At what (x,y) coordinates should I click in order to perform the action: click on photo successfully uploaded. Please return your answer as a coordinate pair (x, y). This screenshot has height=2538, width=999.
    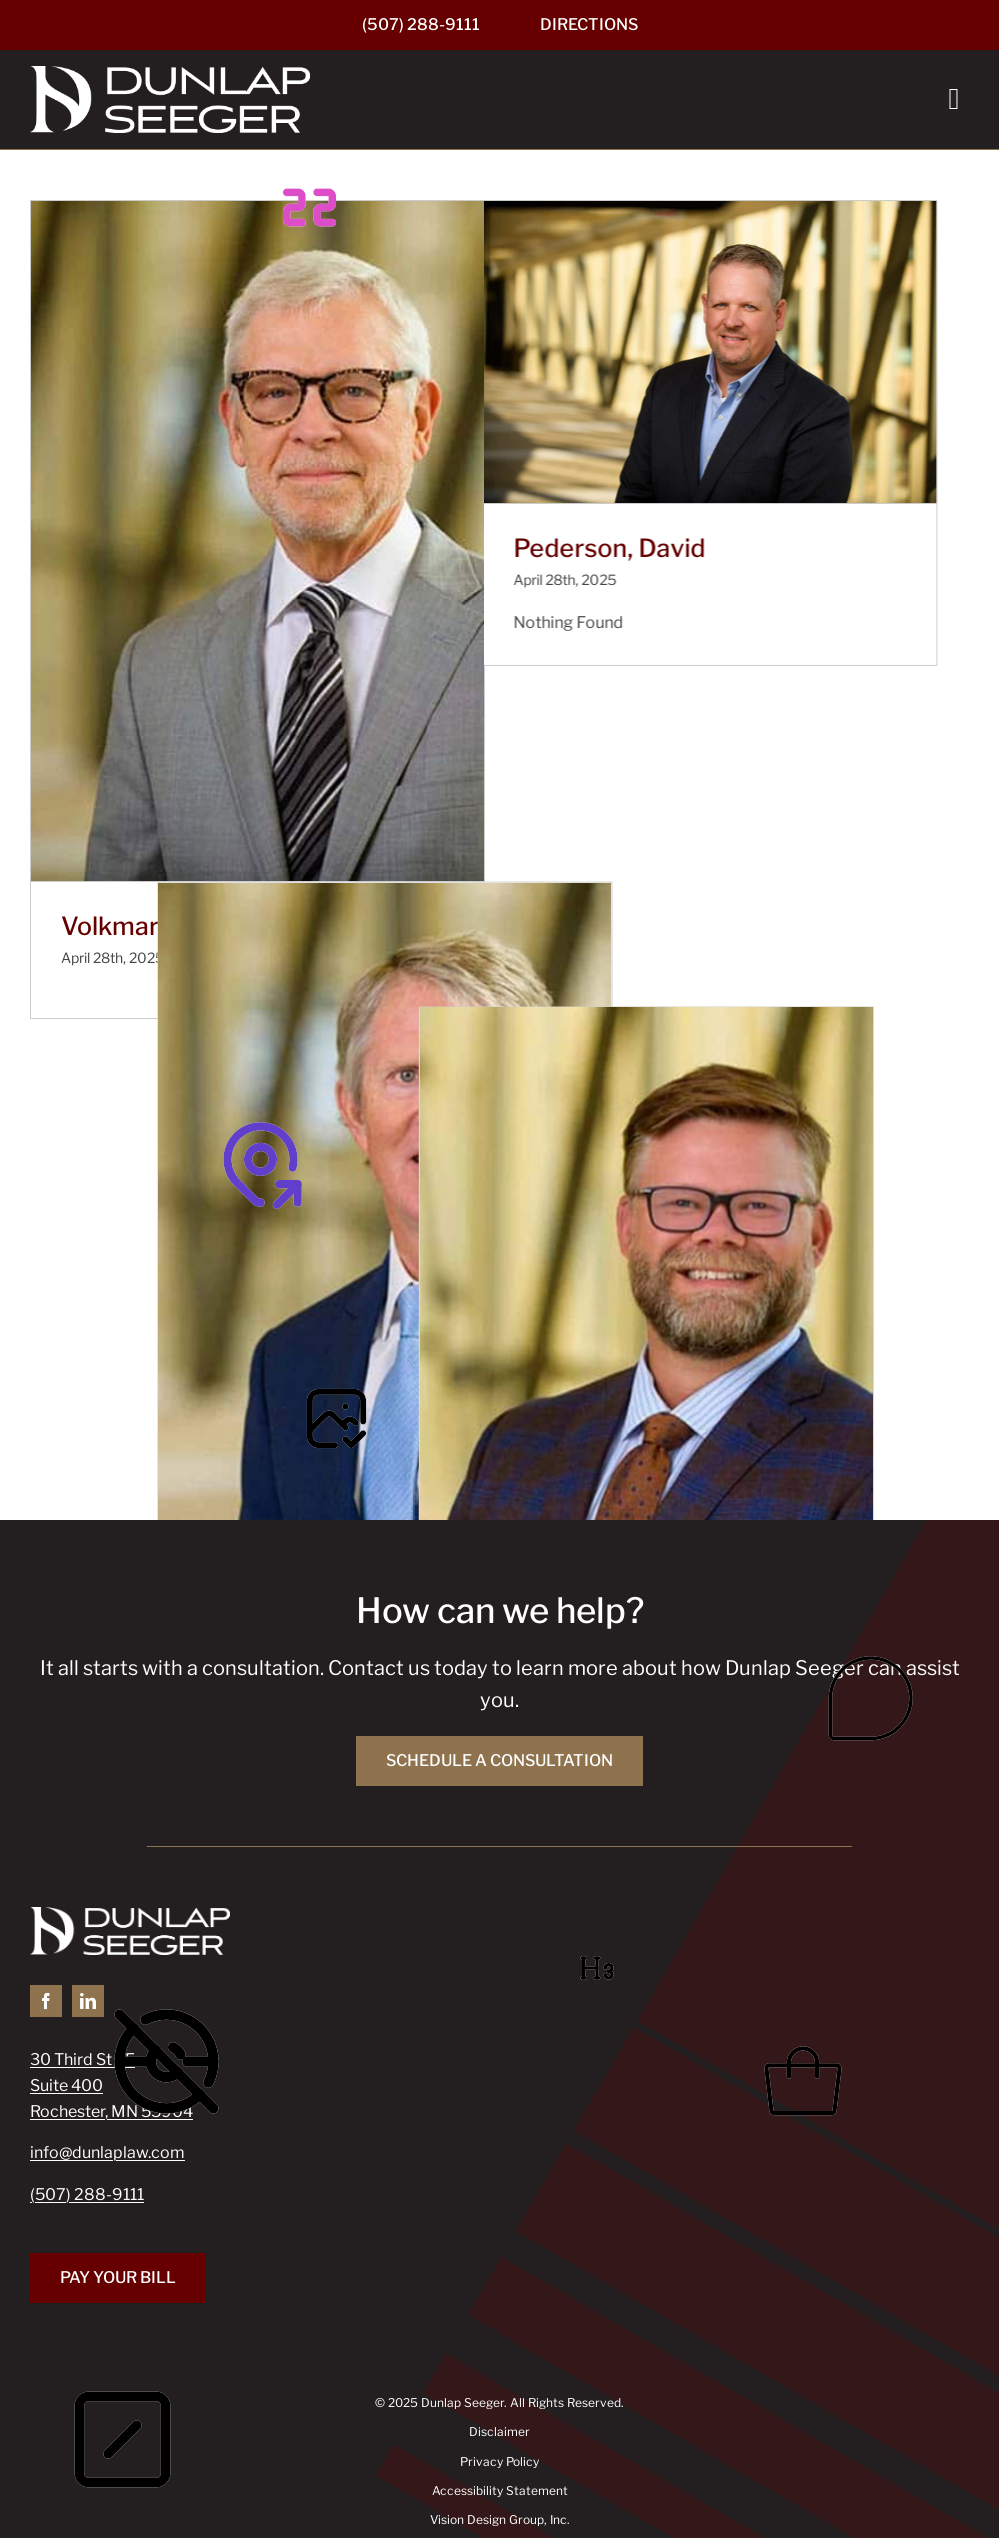
    Looking at the image, I should click on (336, 1418).